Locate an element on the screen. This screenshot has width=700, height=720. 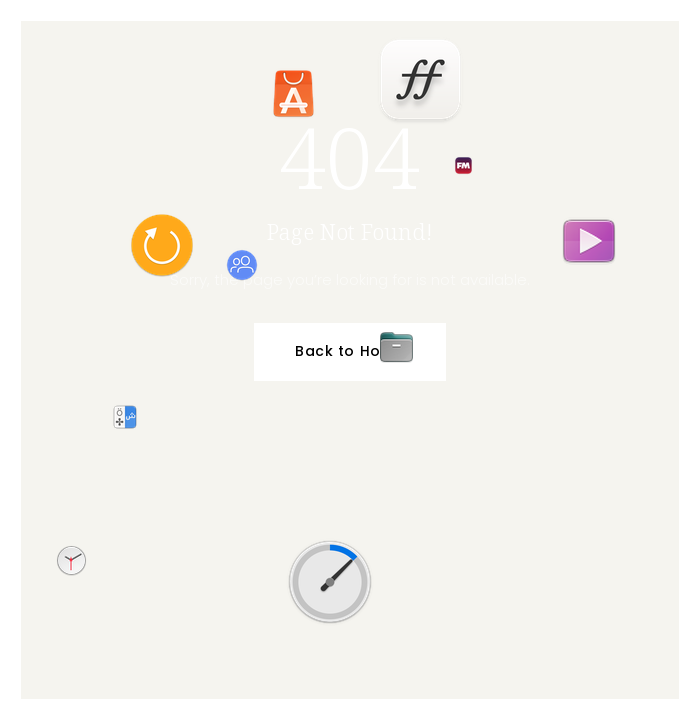
switch to a different user account is located at coordinates (242, 265).